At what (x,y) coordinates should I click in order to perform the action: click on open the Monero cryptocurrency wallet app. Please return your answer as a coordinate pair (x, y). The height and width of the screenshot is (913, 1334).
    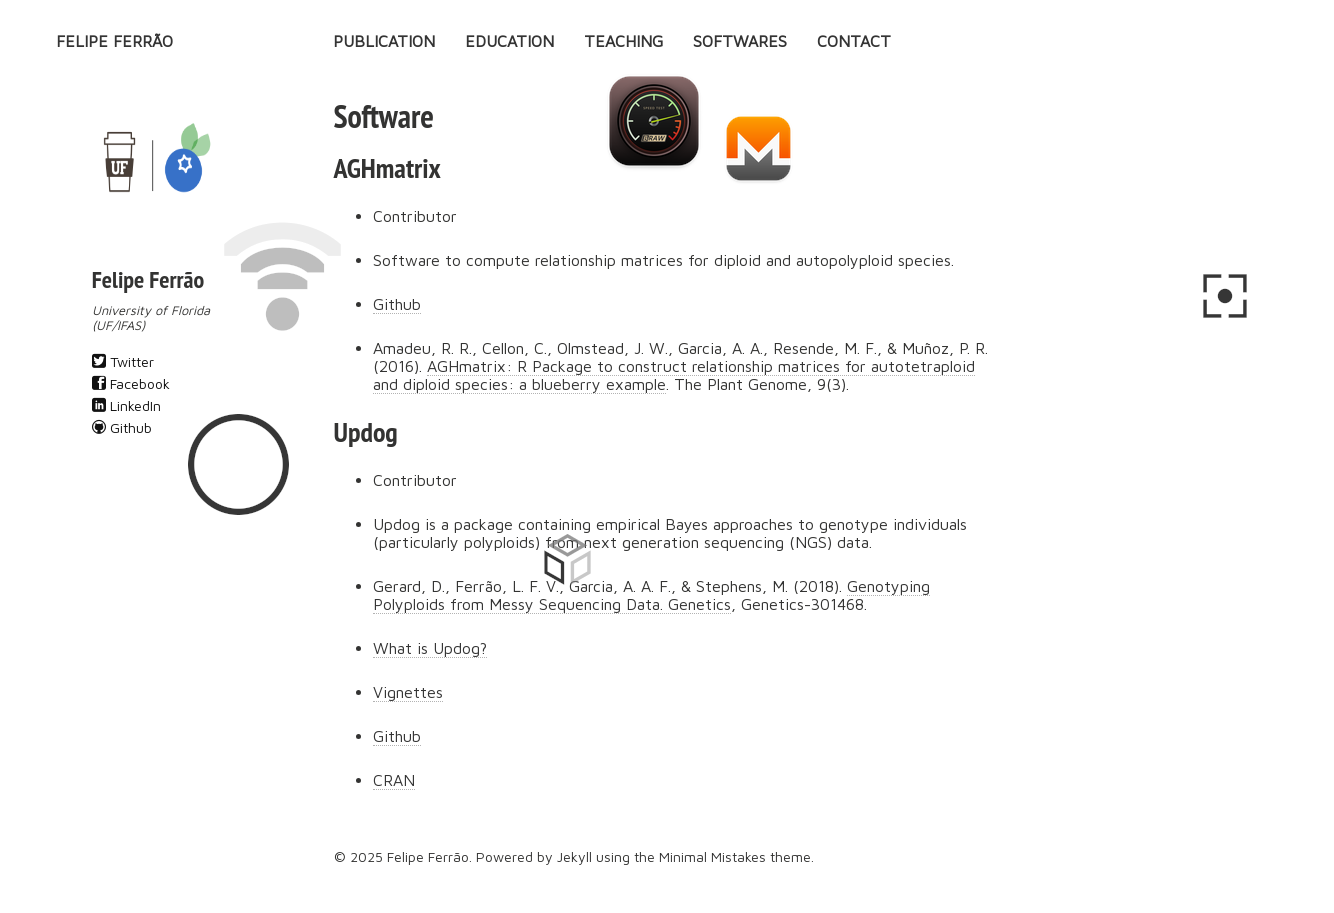
    Looking at the image, I should click on (758, 148).